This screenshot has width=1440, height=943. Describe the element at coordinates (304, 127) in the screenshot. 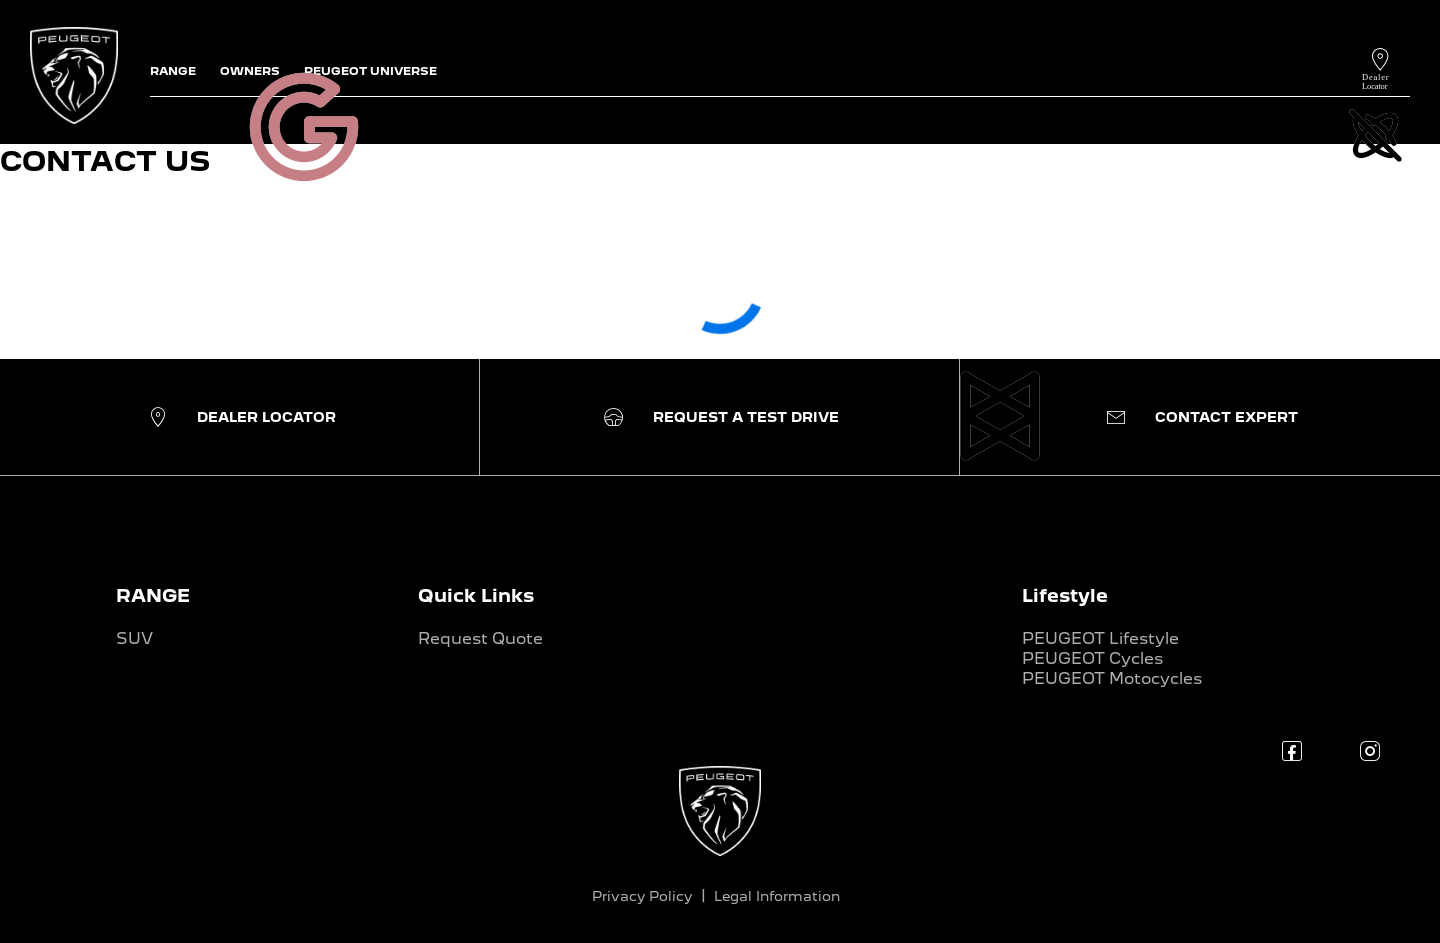

I see `sign in with Google` at that location.